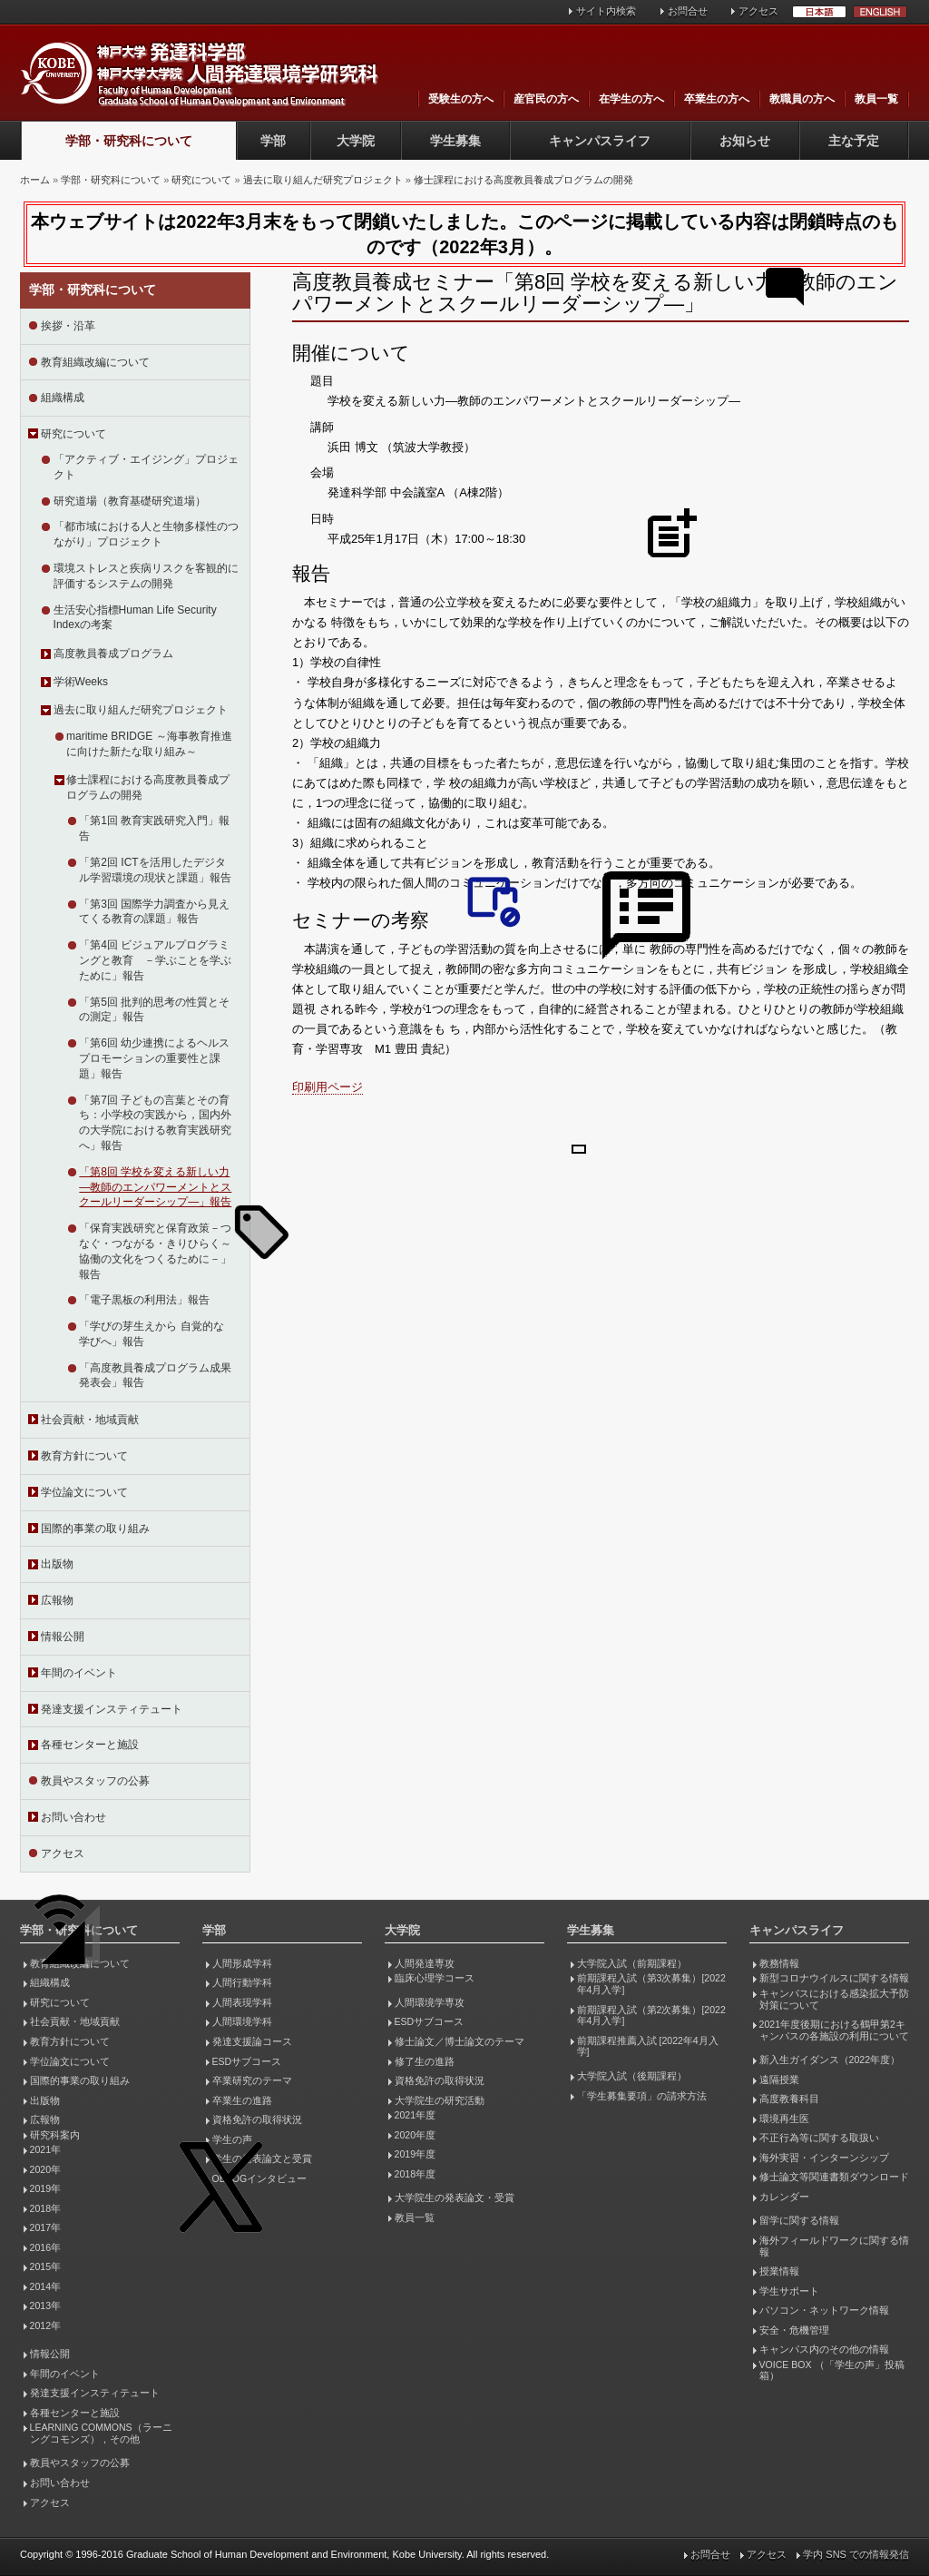  I want to click on crop image to 7:5 aspect ratio, so click(579, 1149).